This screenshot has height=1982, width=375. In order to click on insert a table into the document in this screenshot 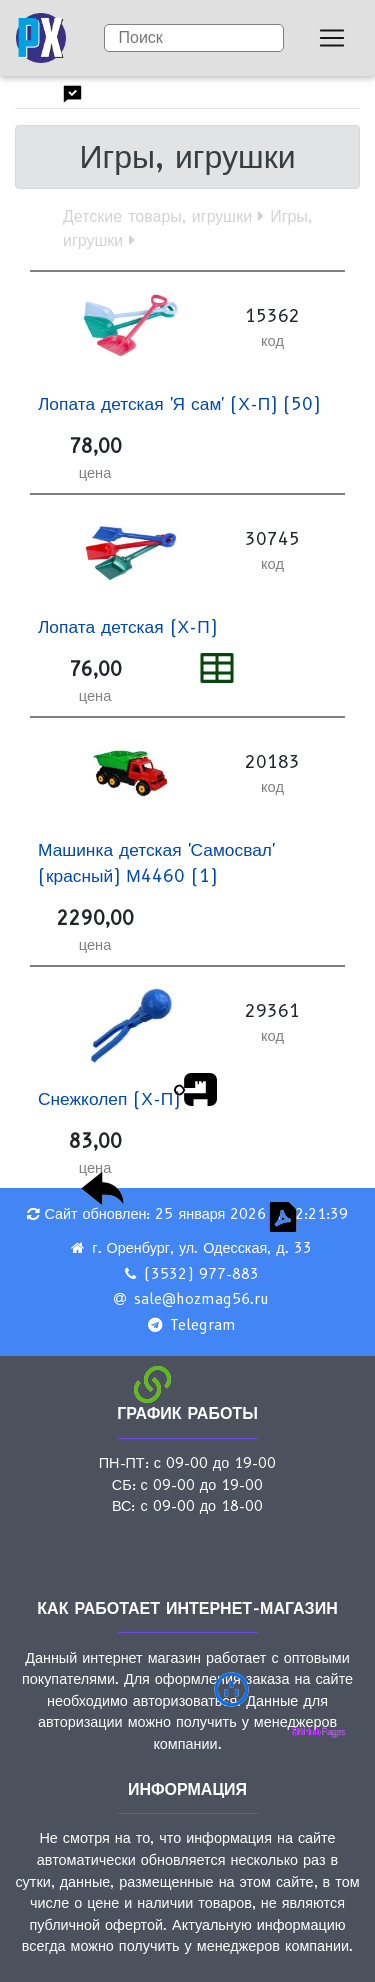, I will do `click(217, 668)`.